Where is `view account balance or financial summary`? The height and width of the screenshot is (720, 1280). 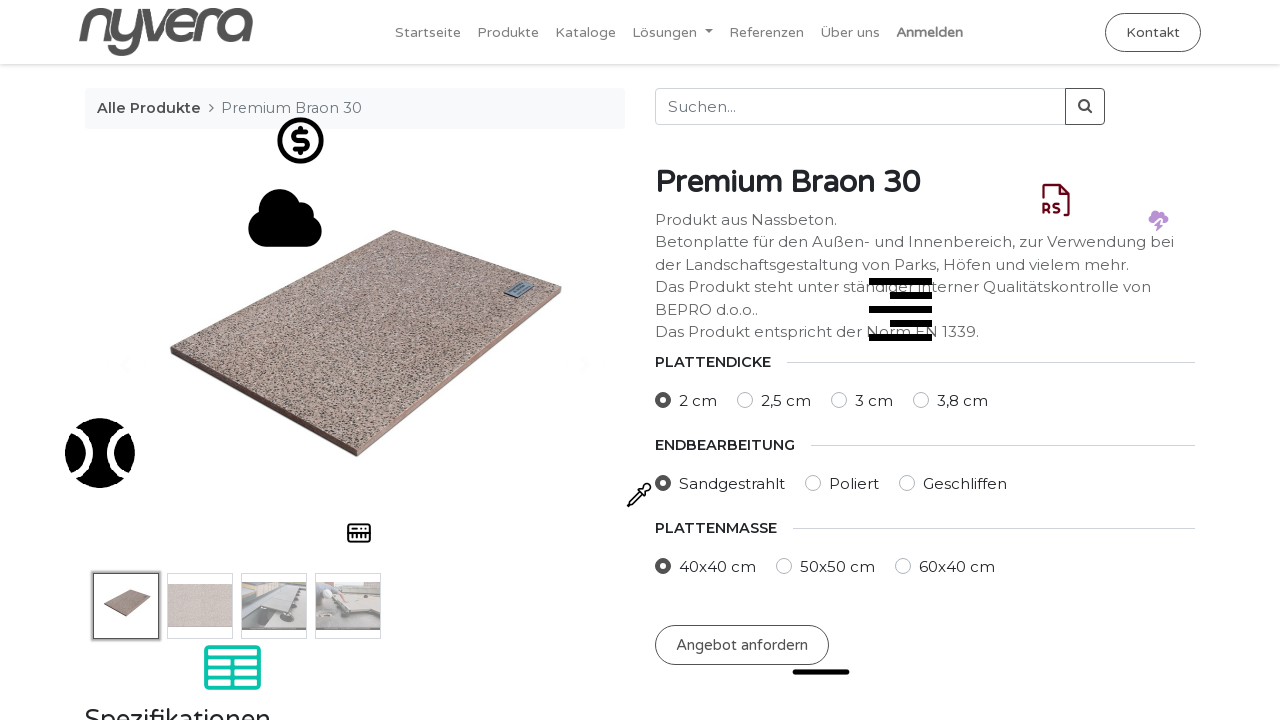
view account balance or financial summary is located at coordinates (300, 140).